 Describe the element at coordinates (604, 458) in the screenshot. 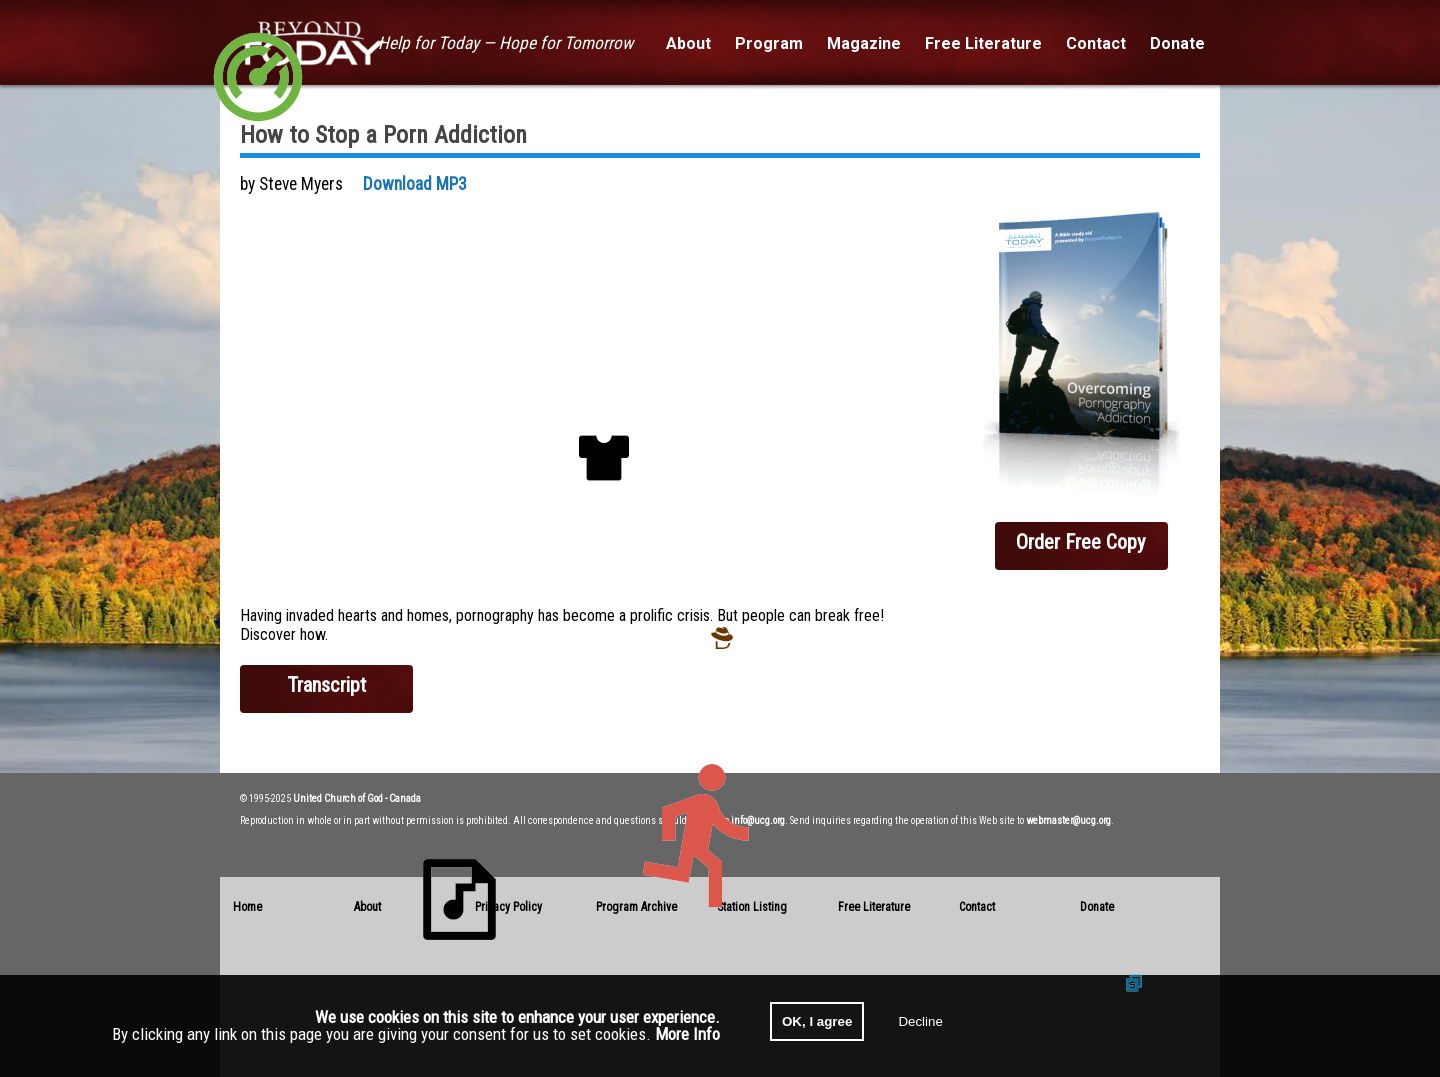

I see `browse clothing or apparel items` at that location.